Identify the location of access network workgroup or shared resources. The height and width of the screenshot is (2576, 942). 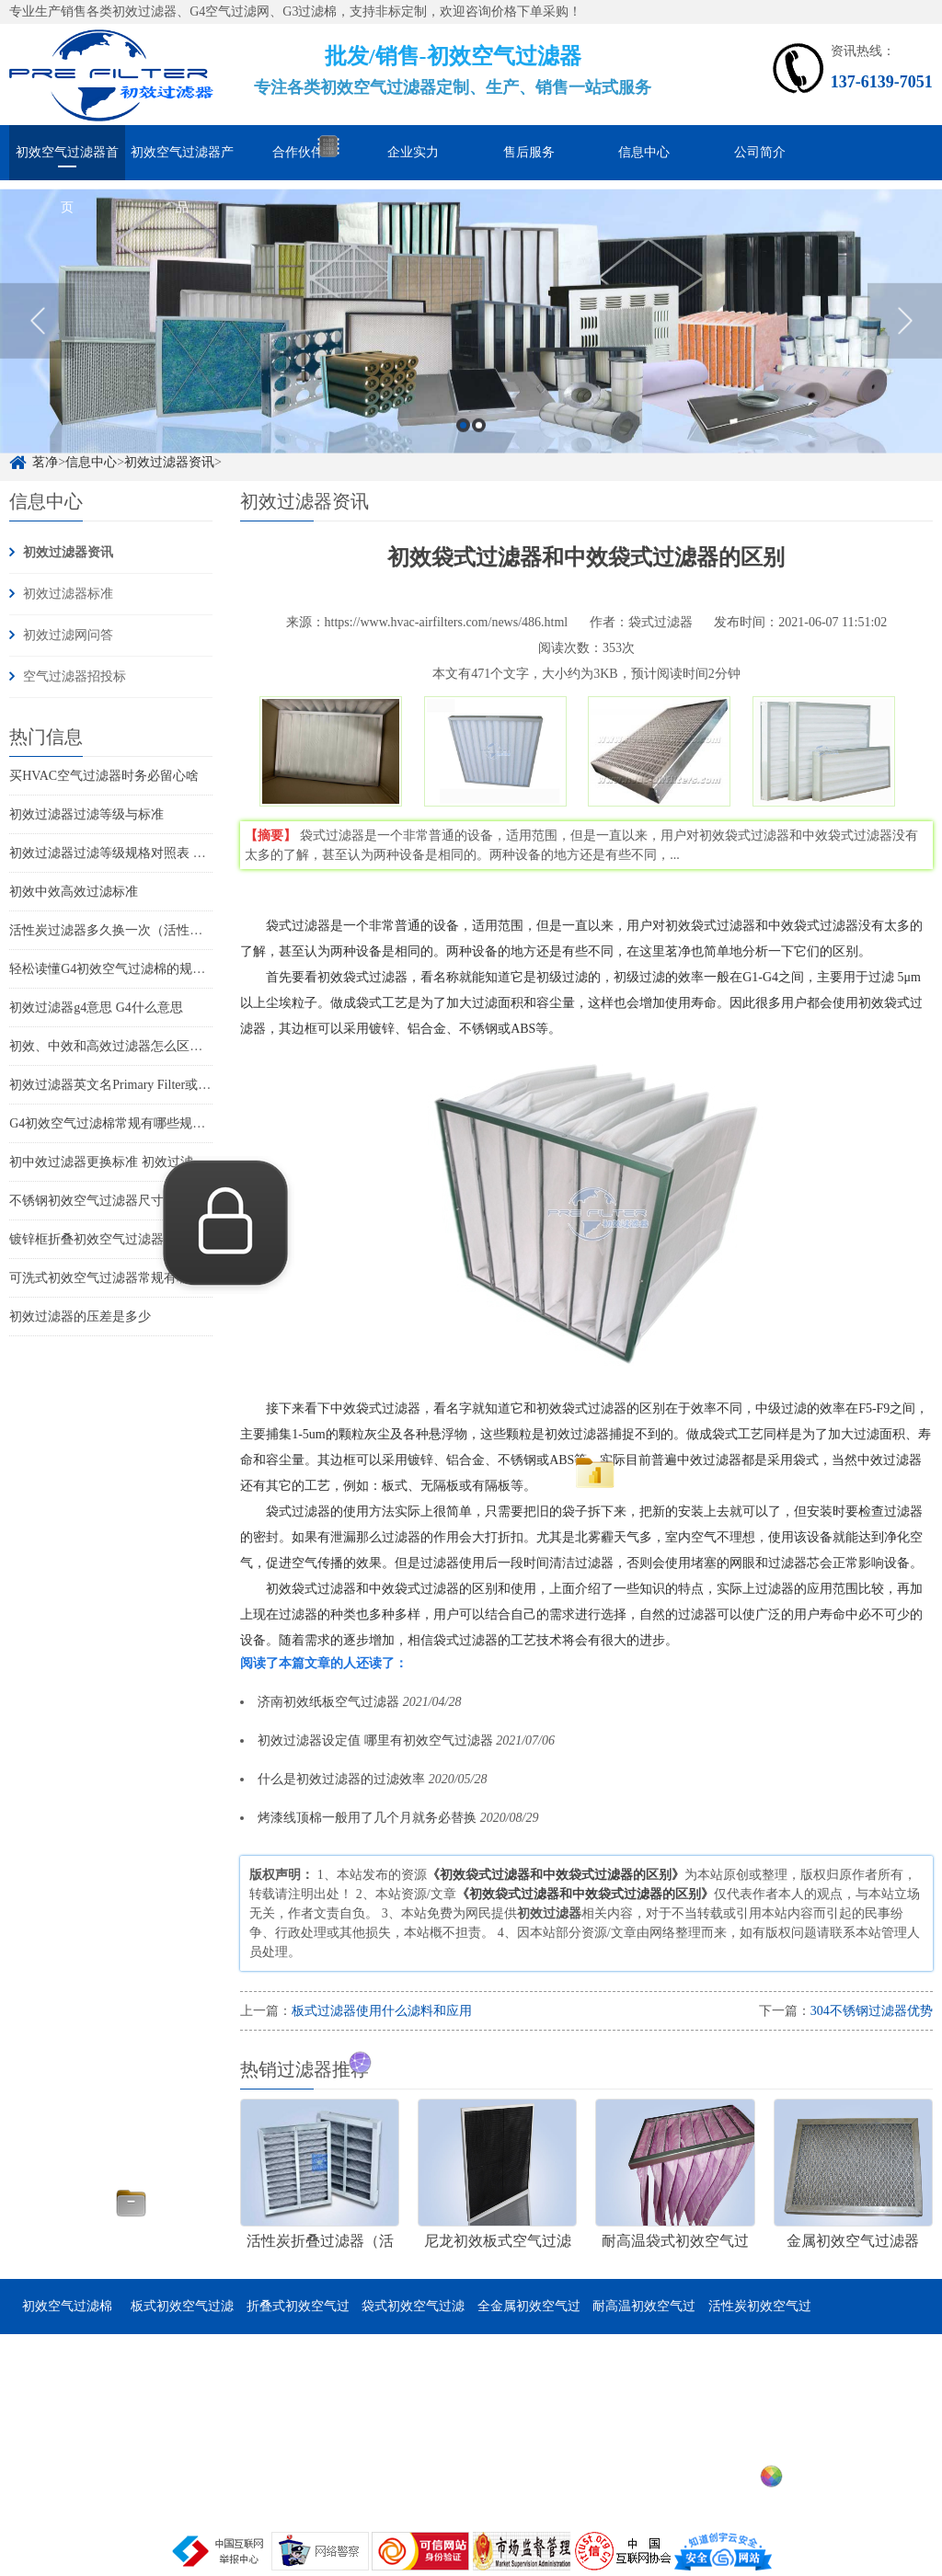
(360, 2062).